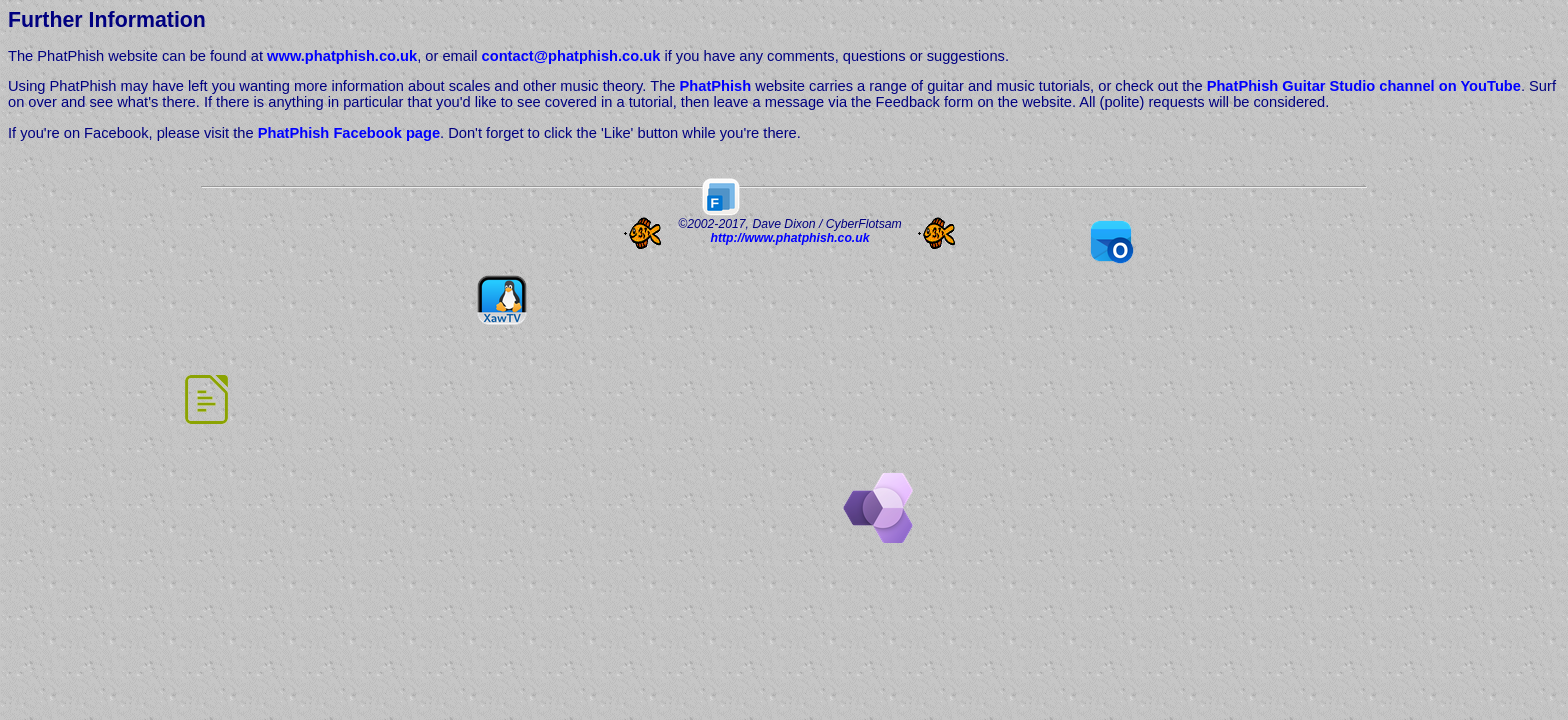 The width and height of the screenshot is (1568, 720). Describe the element at coordinates (1111, 241) in the screenshot. I see `open microsoft outlook email app` at that location.